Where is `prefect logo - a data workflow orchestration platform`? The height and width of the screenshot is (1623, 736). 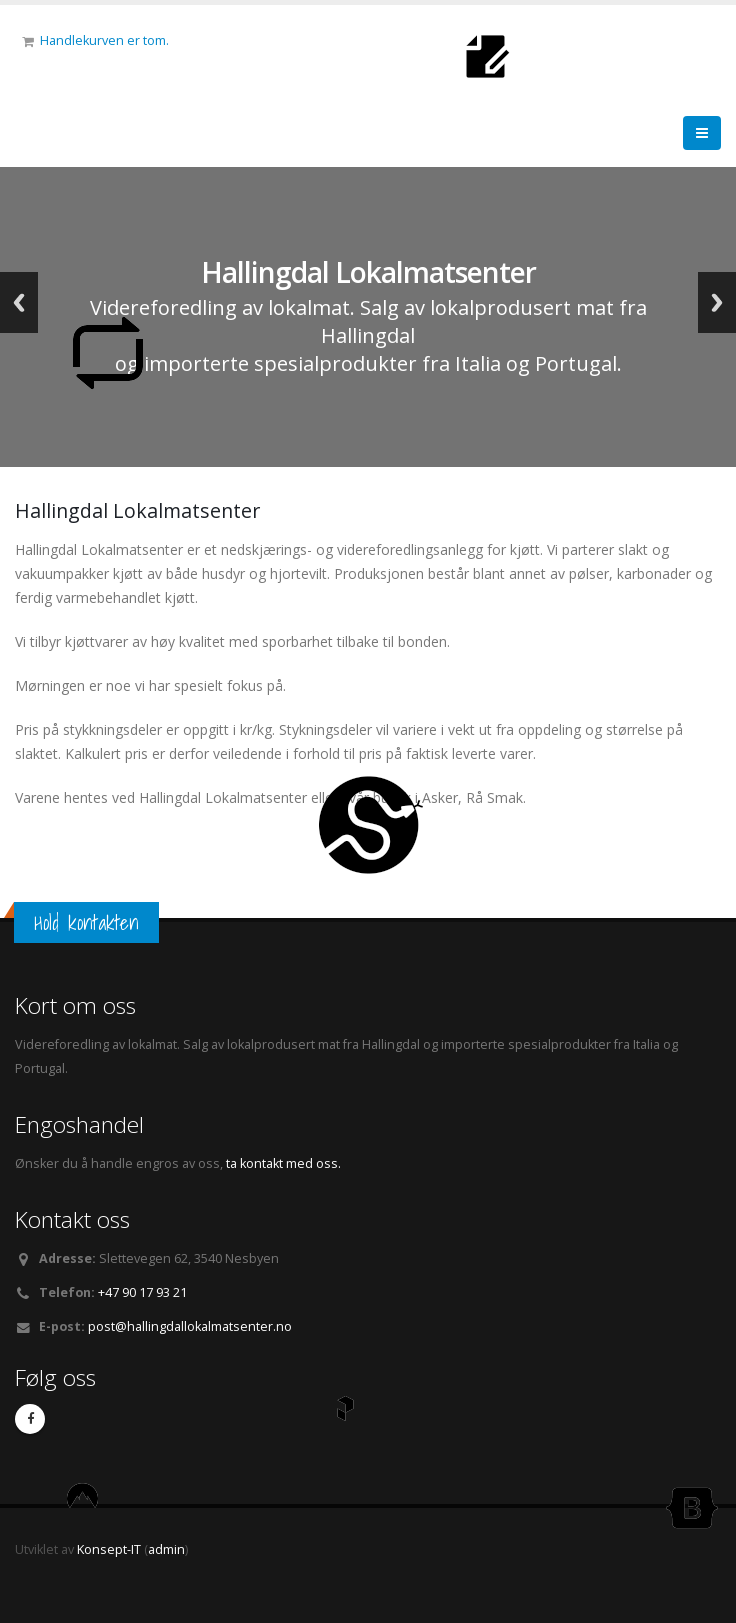
prefect logo - a data workflow orchestration platform is located at coordinates (345, 1408).